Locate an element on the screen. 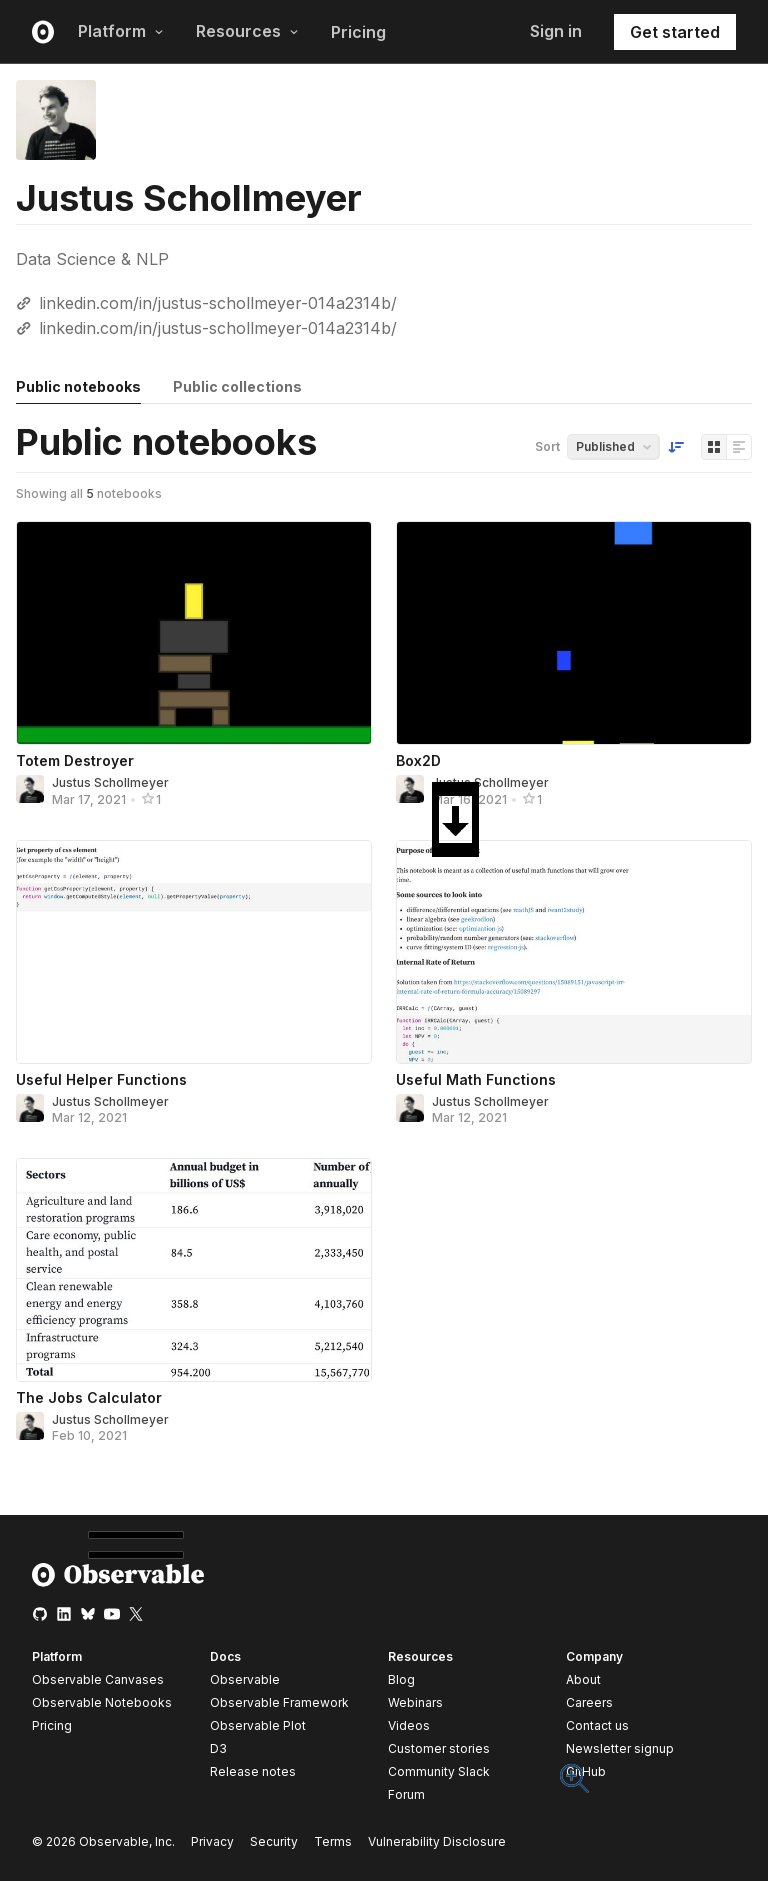 The width and height of the screenshot is (768, 1881). zoom in on the current view is located at coordinates (574, 1778).